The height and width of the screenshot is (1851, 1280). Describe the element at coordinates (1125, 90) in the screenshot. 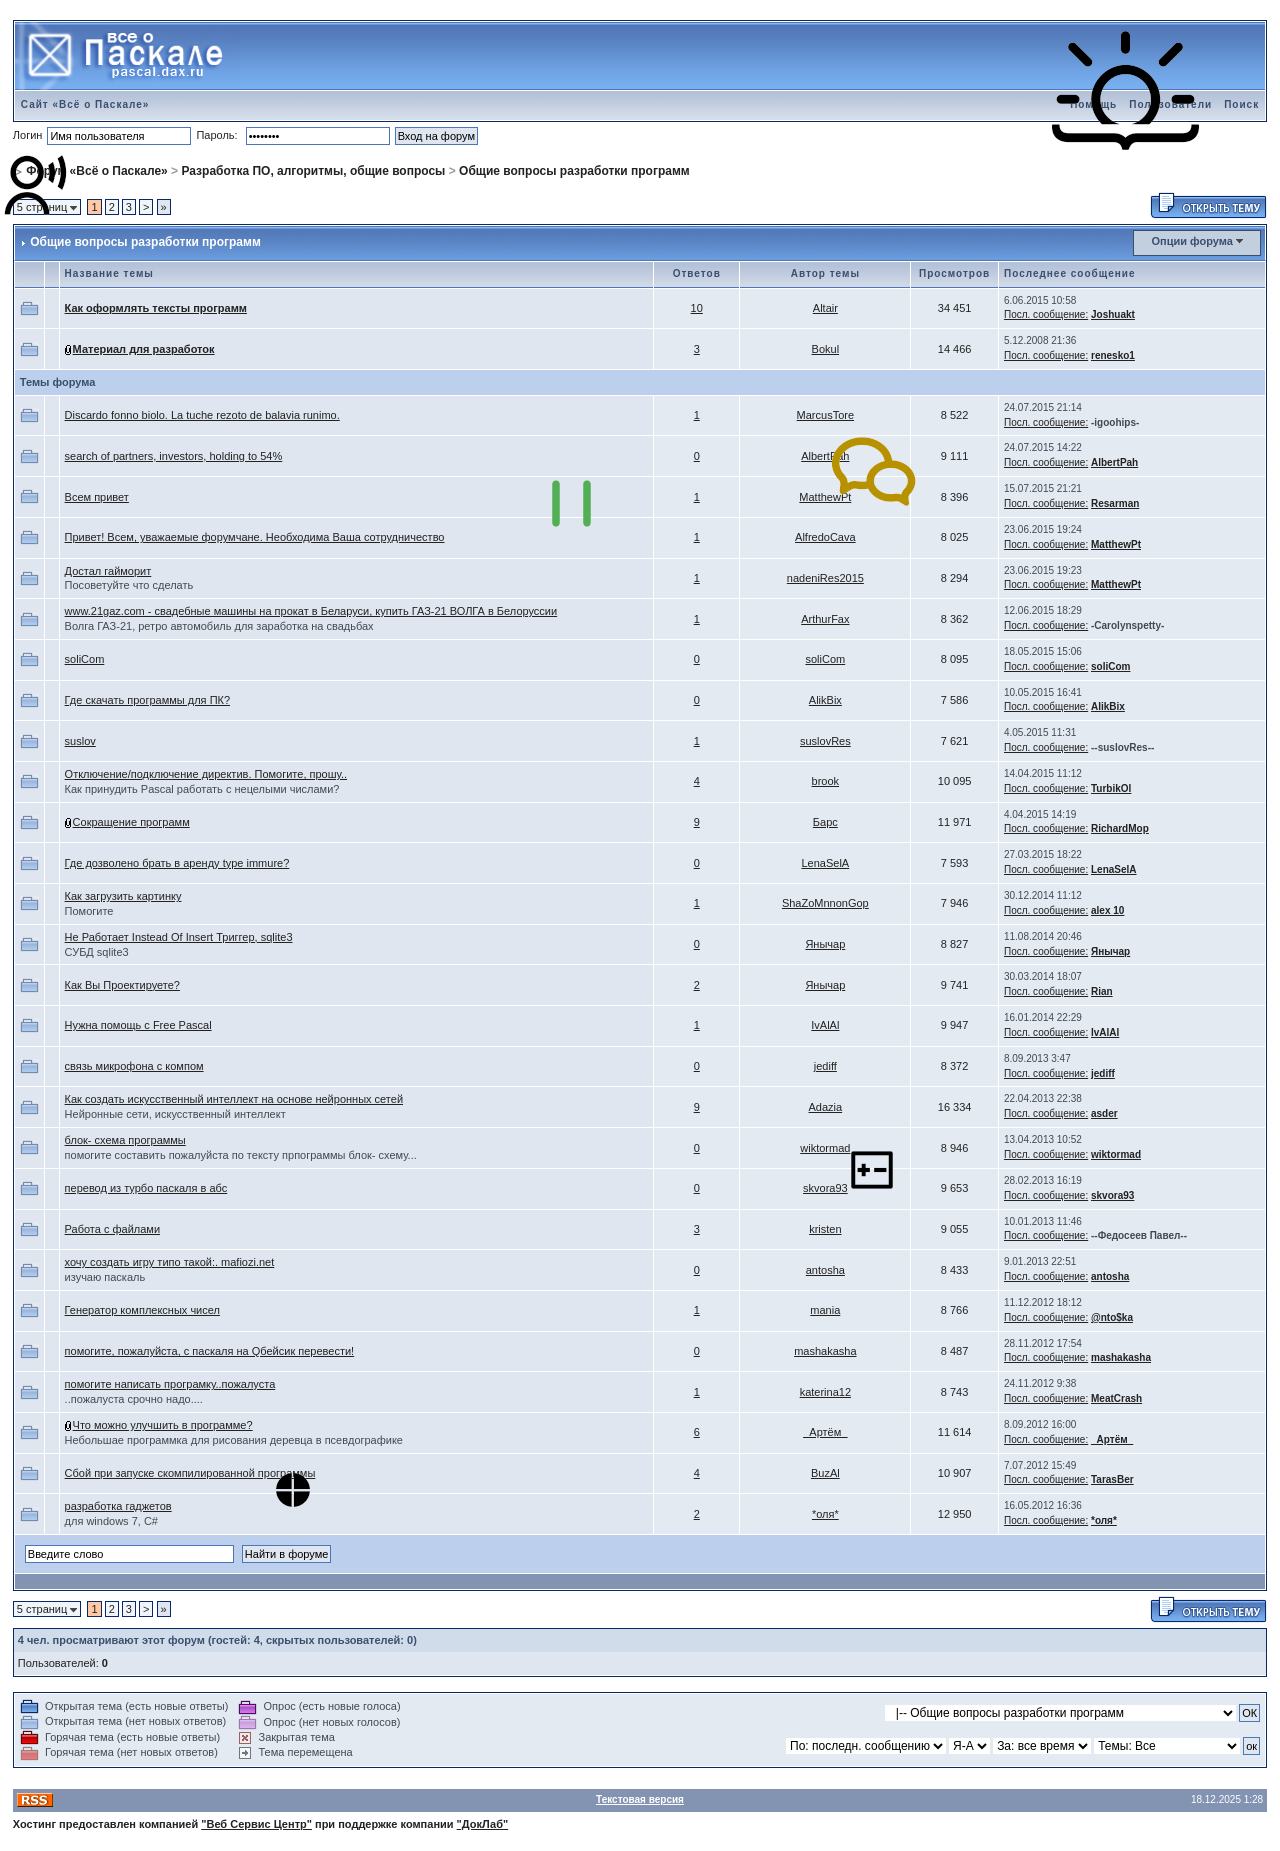

I see `open jdoodle online compiler` at that location.